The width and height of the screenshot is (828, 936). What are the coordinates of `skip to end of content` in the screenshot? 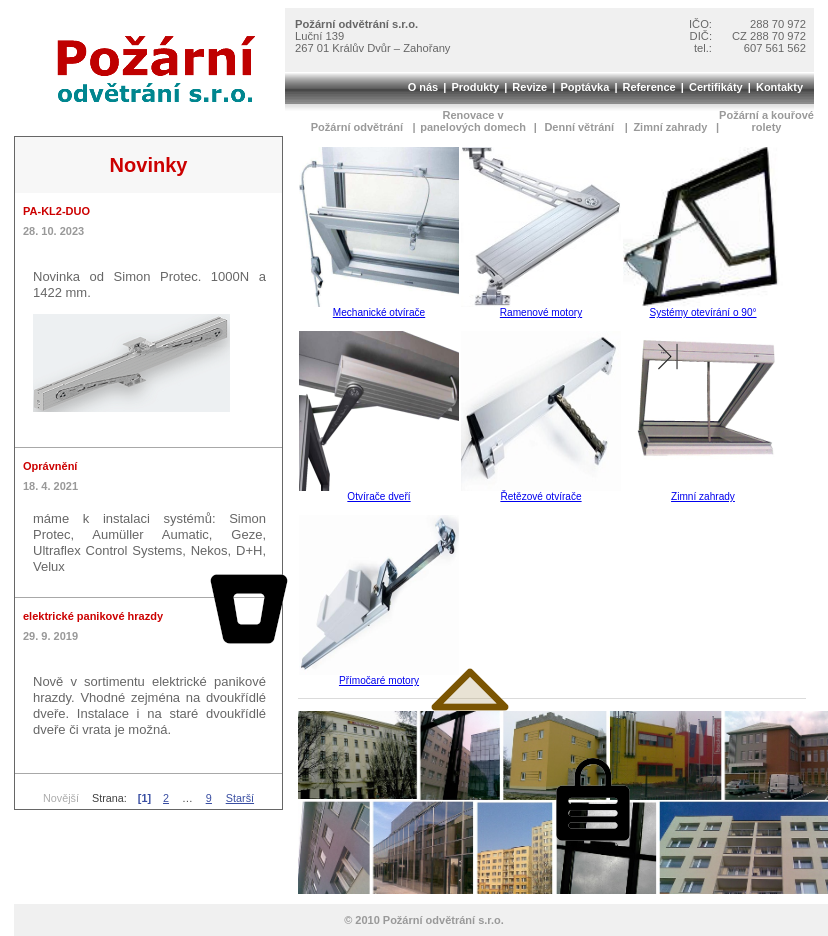 It's located at (668, 356).